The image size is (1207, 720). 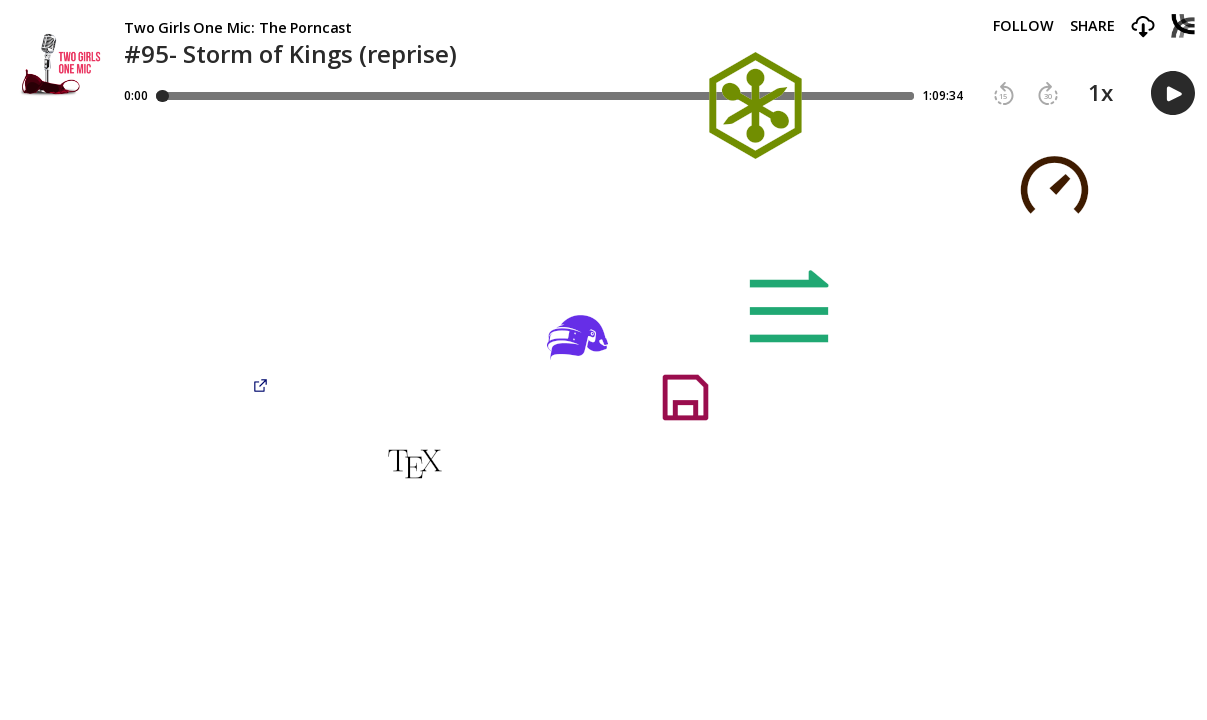 What do you see at coordinates (1054, 186) in the screenshot?
I see `increase playback speed` at bounding box center [1054, 186].